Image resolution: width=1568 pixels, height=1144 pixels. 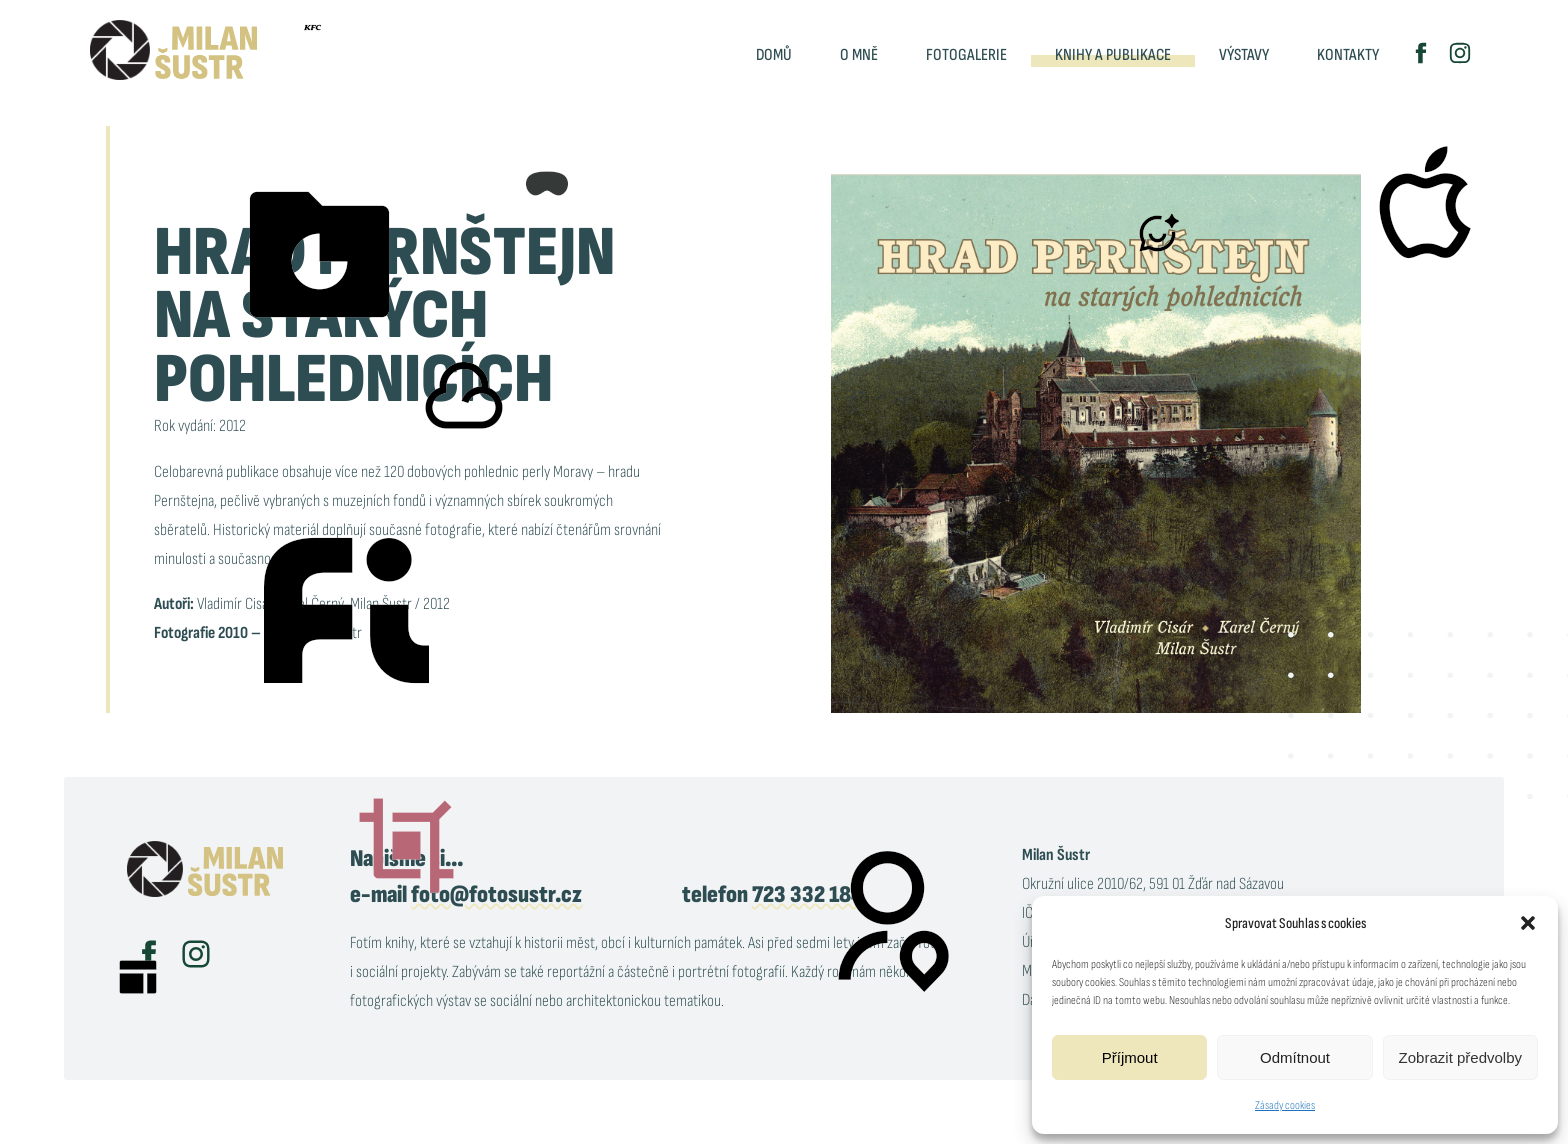 What do you see at coordinates (887, 918) in the screenshot?
I see `view user's current location` at bounding box center [887, 918].